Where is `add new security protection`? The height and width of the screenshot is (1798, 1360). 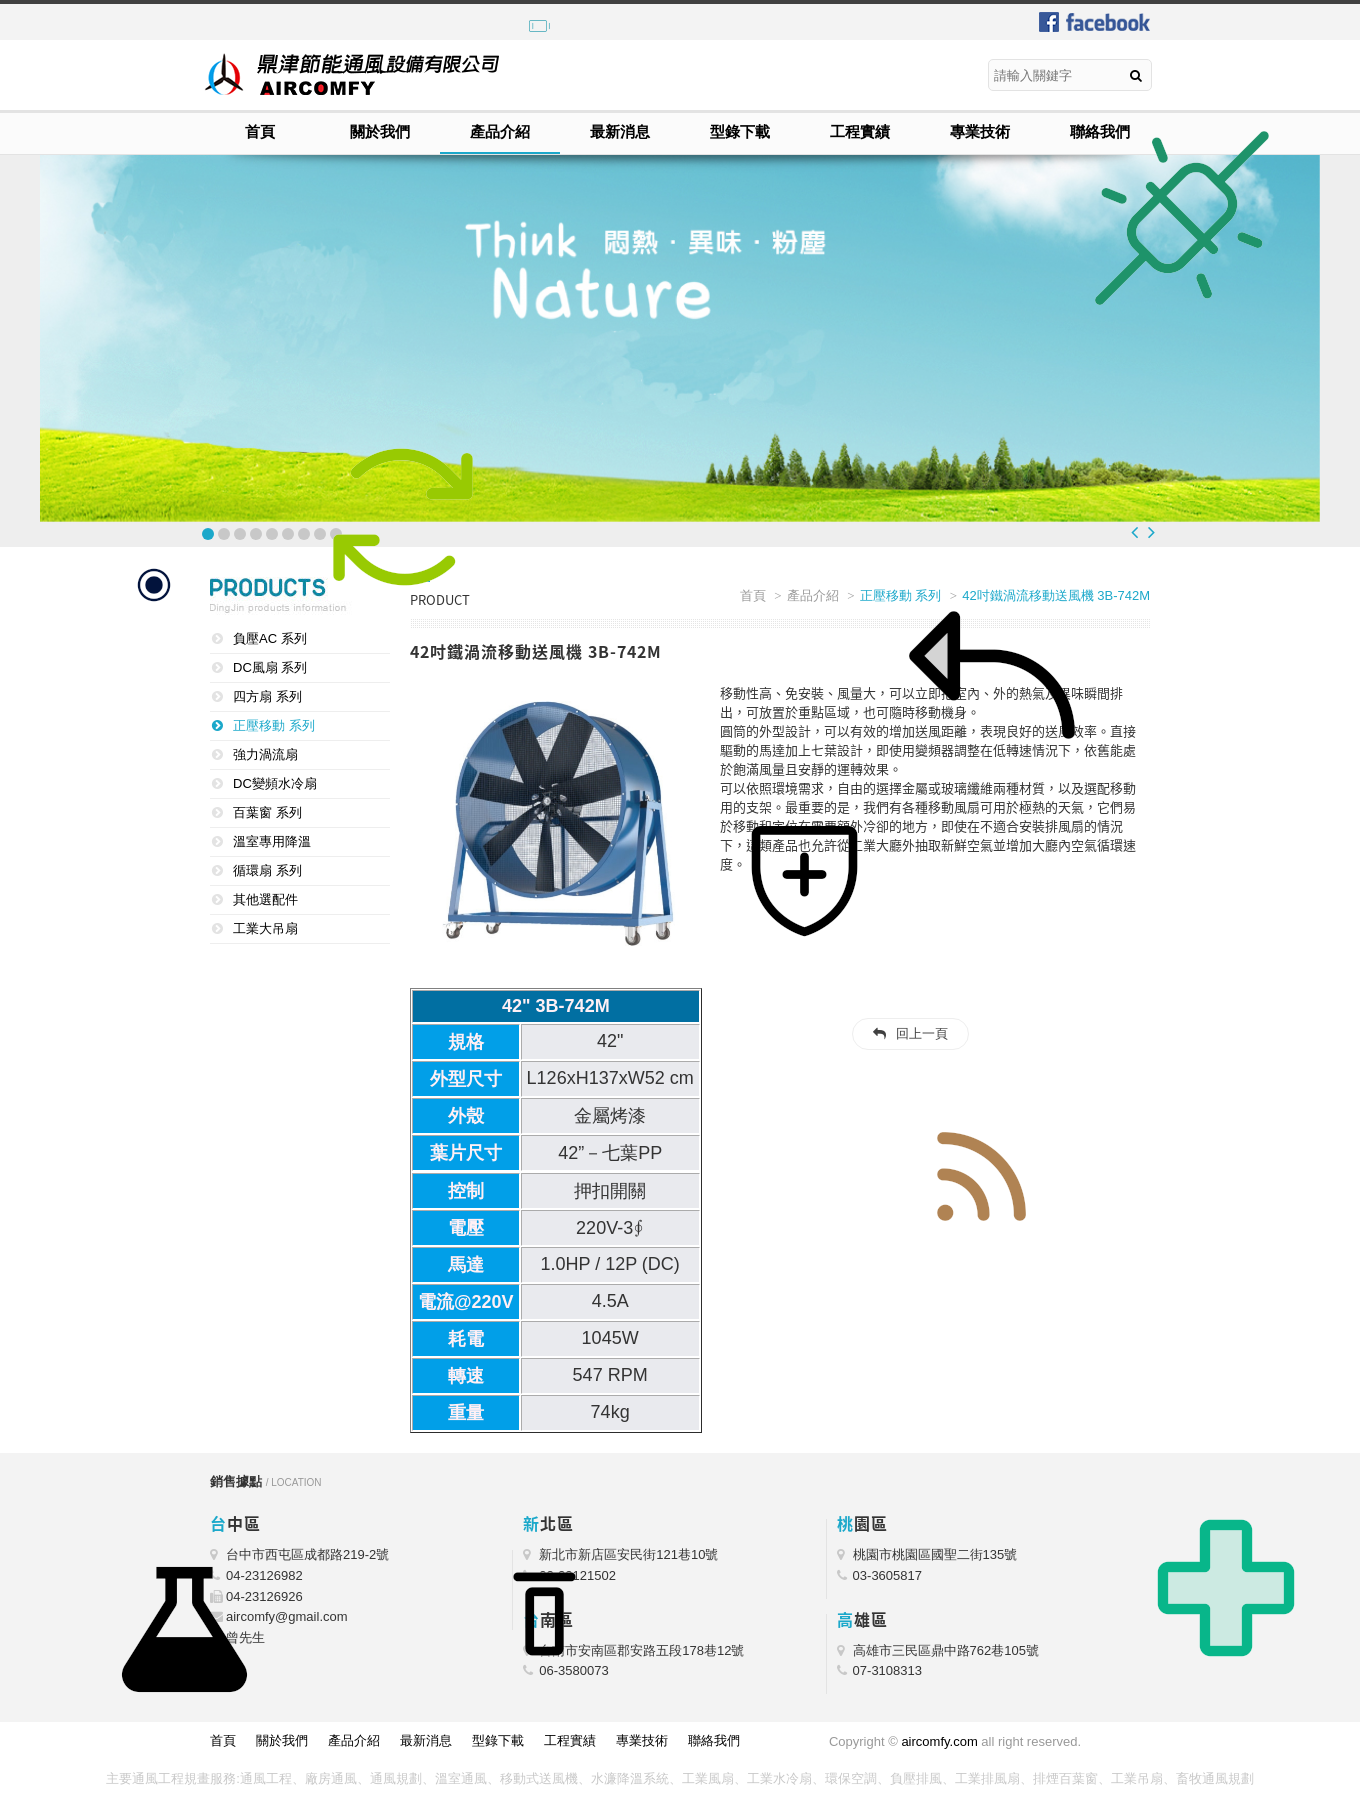
add new security protection is located at coordinates (804, 874).